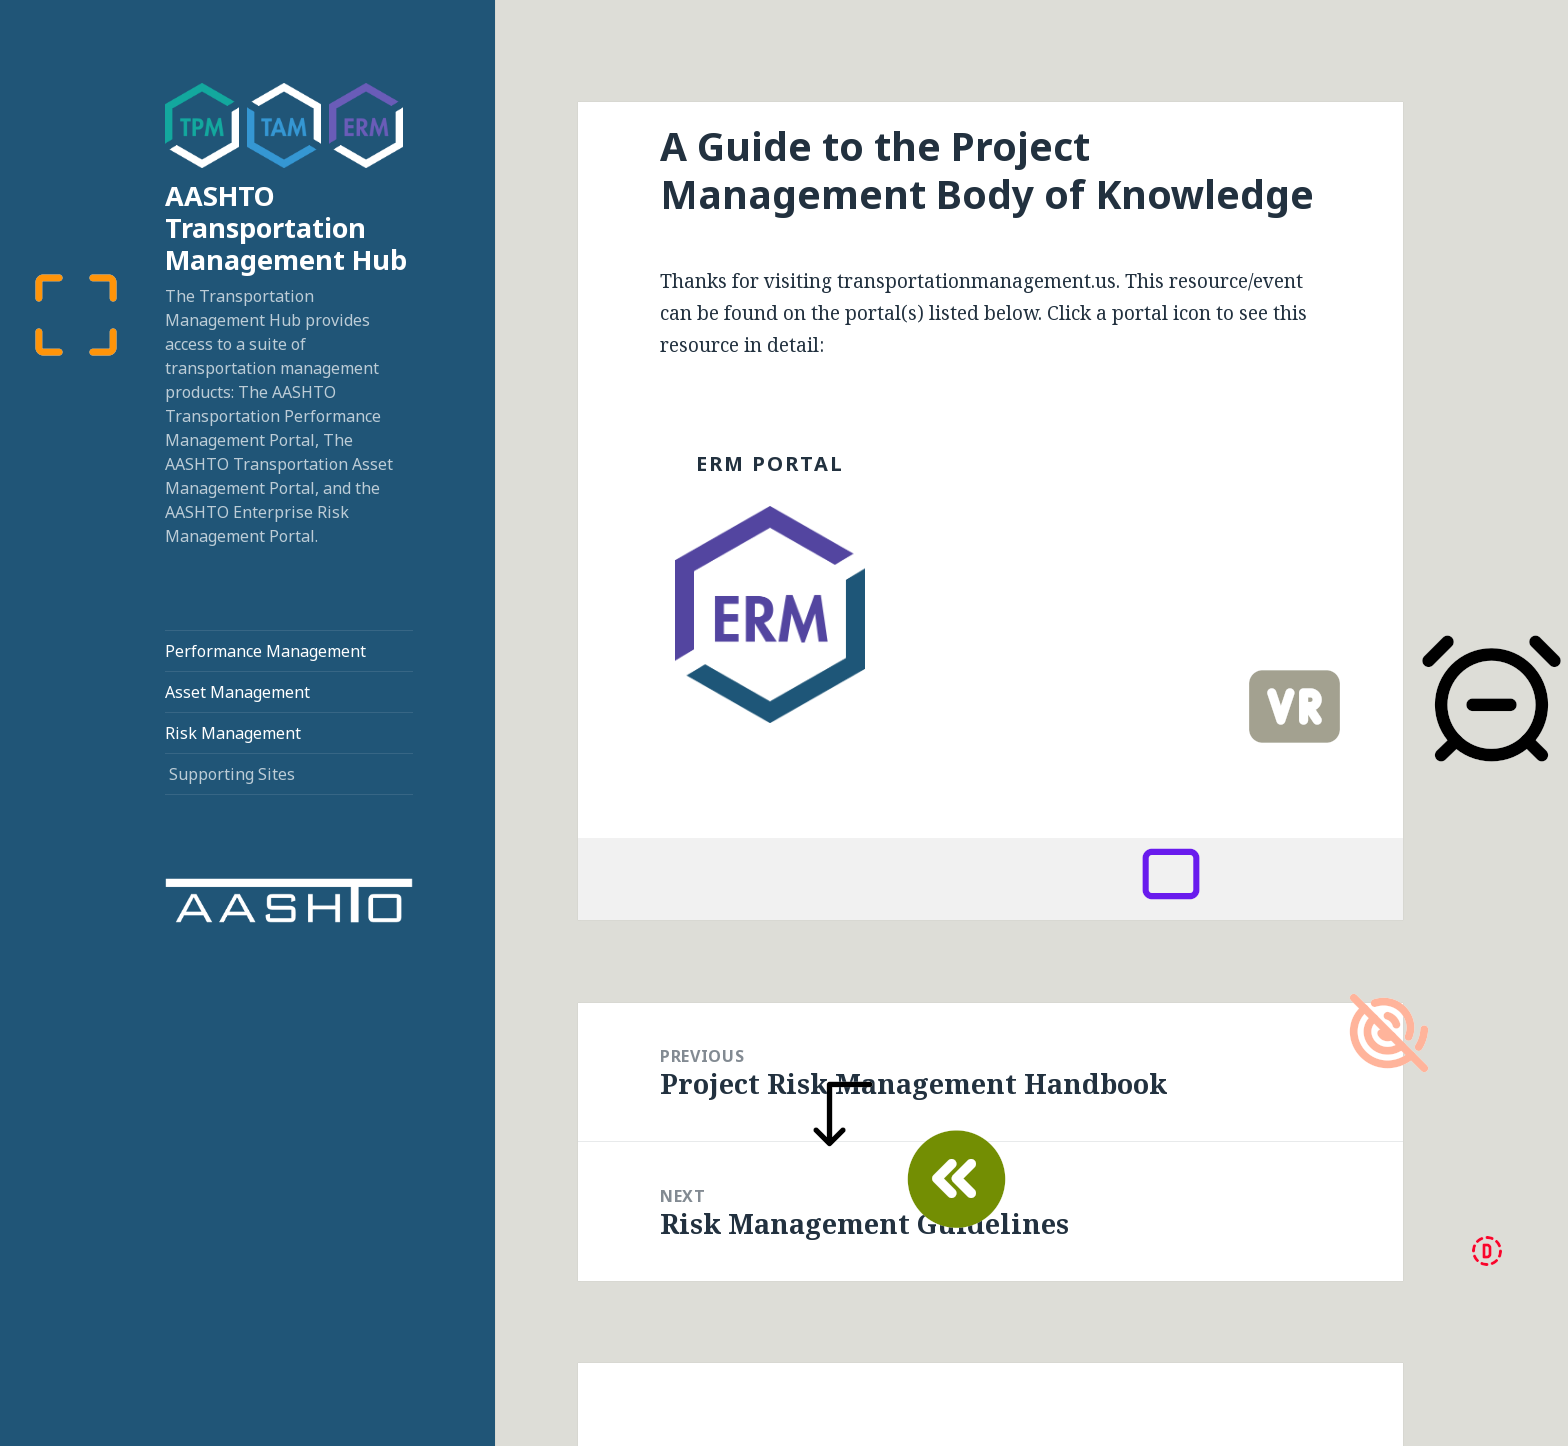 Image resolution: width=1568 pixels, height=1446 pixels. What do you see at coordinates (1294, 706) in the screenshot?
I see `indicates VR-compatible content or experience` at bounding box center [1294, 706].